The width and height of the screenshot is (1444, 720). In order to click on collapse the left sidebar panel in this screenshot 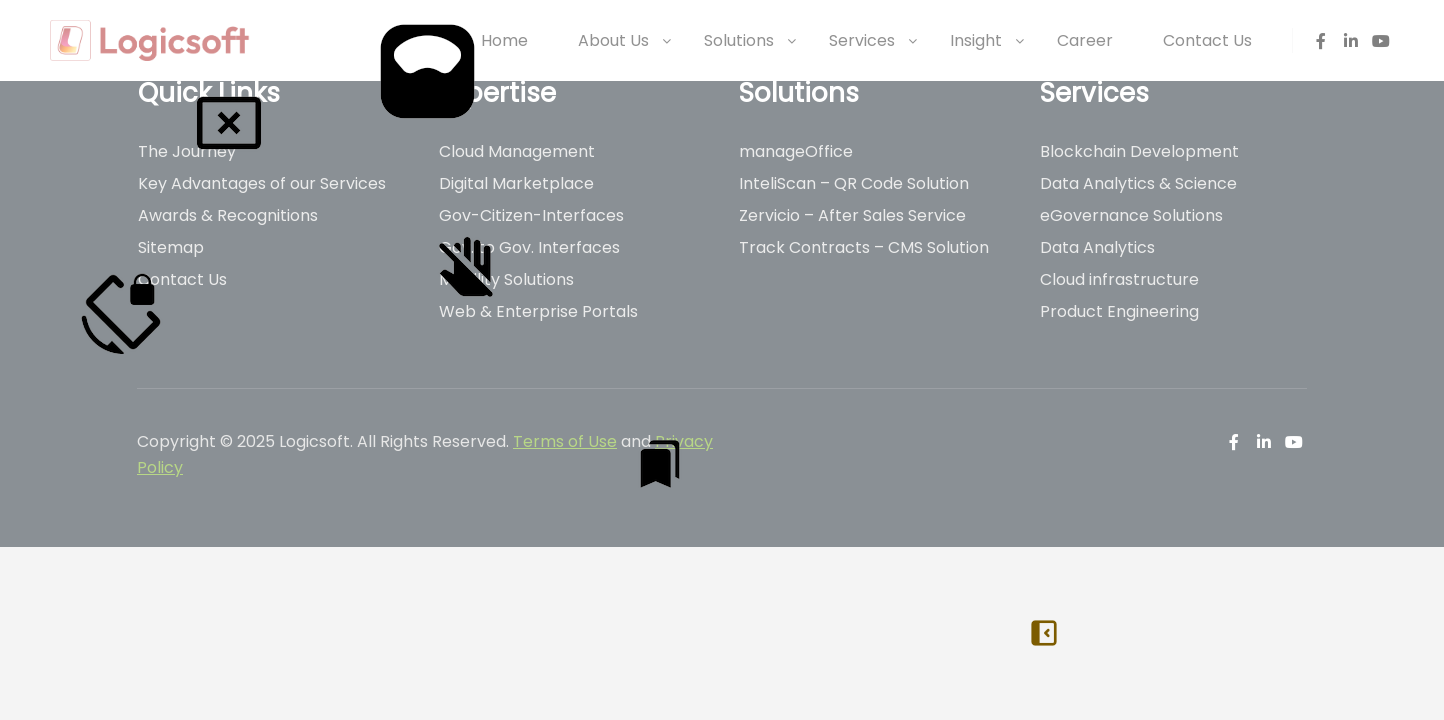, I will do `click(1044, 633)`.